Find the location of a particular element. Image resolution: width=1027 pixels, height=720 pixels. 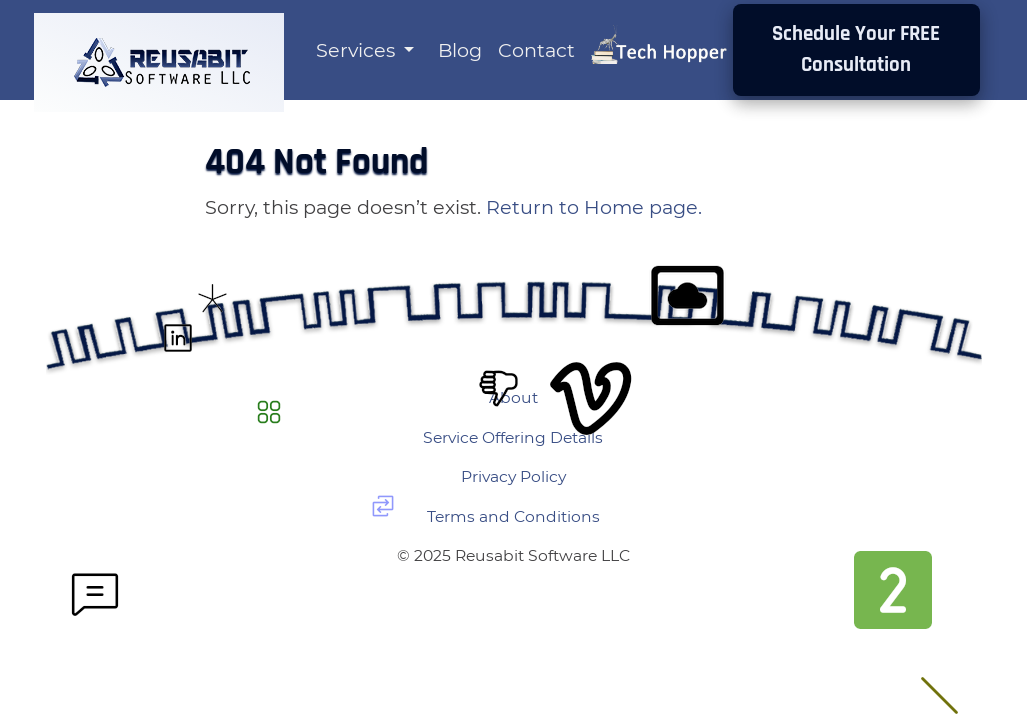

access daydream or screen saver settings is located at coordinates (687, 295).